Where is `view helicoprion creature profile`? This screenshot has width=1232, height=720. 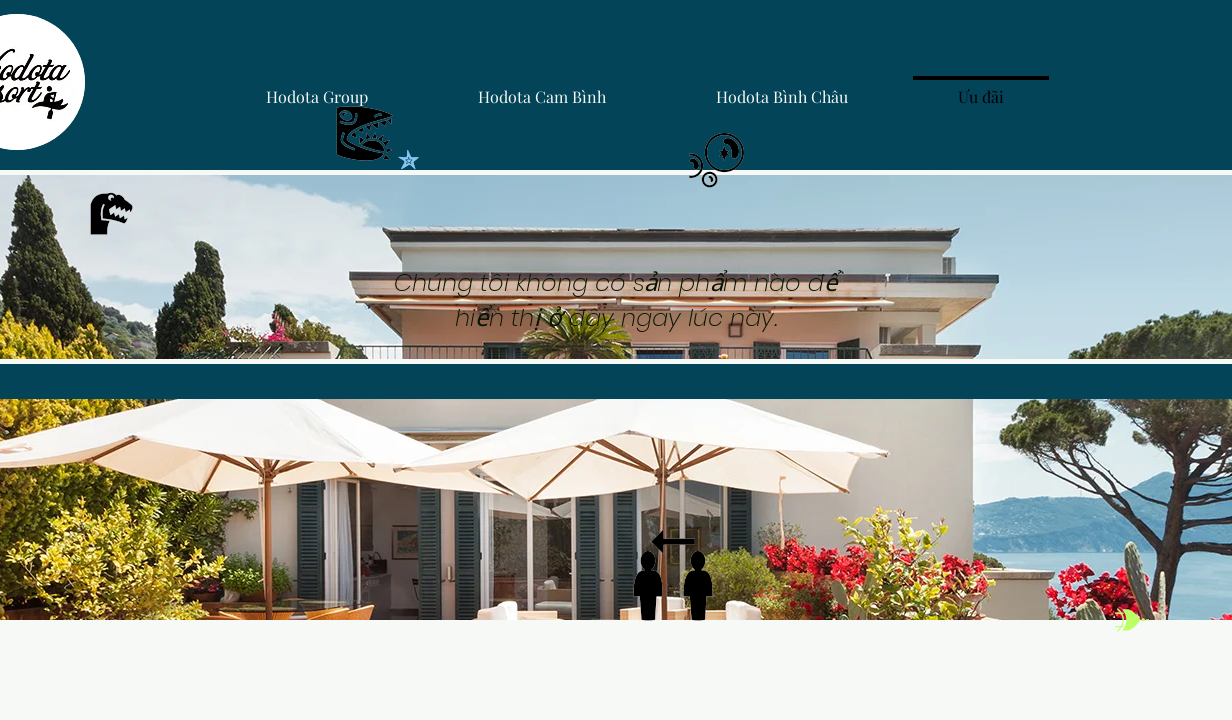 view helicoprion creature profile is located at coordinates (364, 133).